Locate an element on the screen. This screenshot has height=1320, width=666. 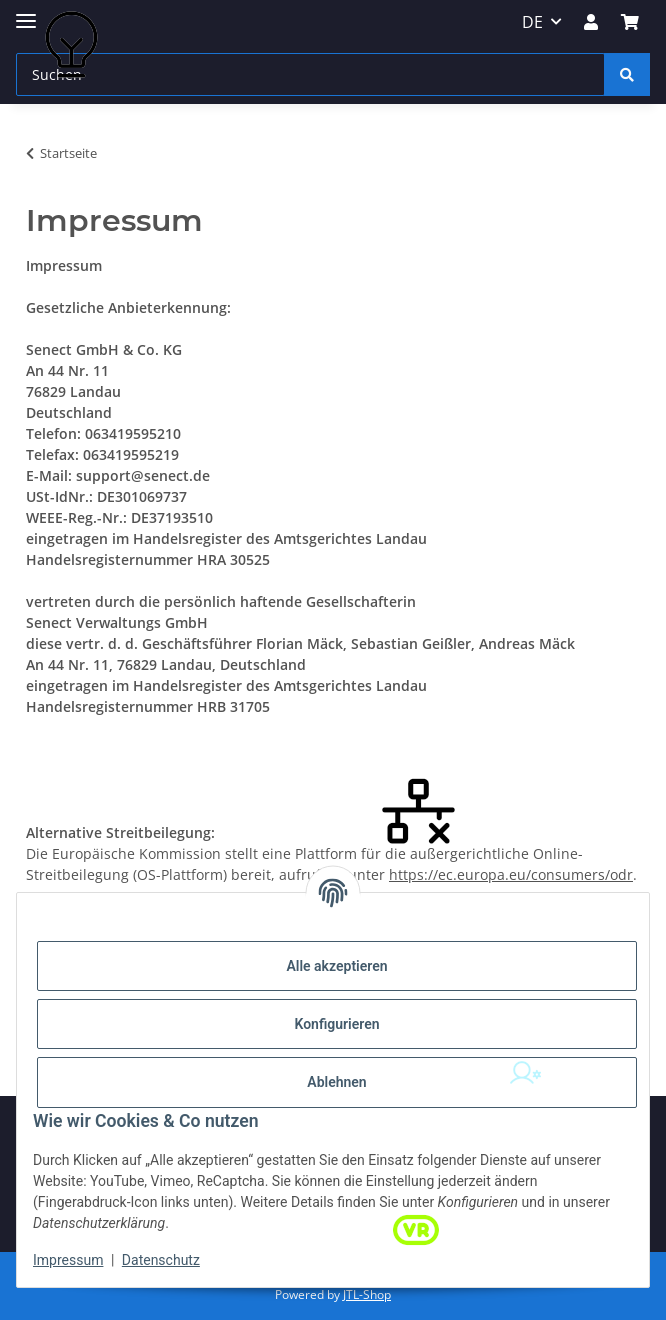
access user settings is located at coordinates (524, 1073).